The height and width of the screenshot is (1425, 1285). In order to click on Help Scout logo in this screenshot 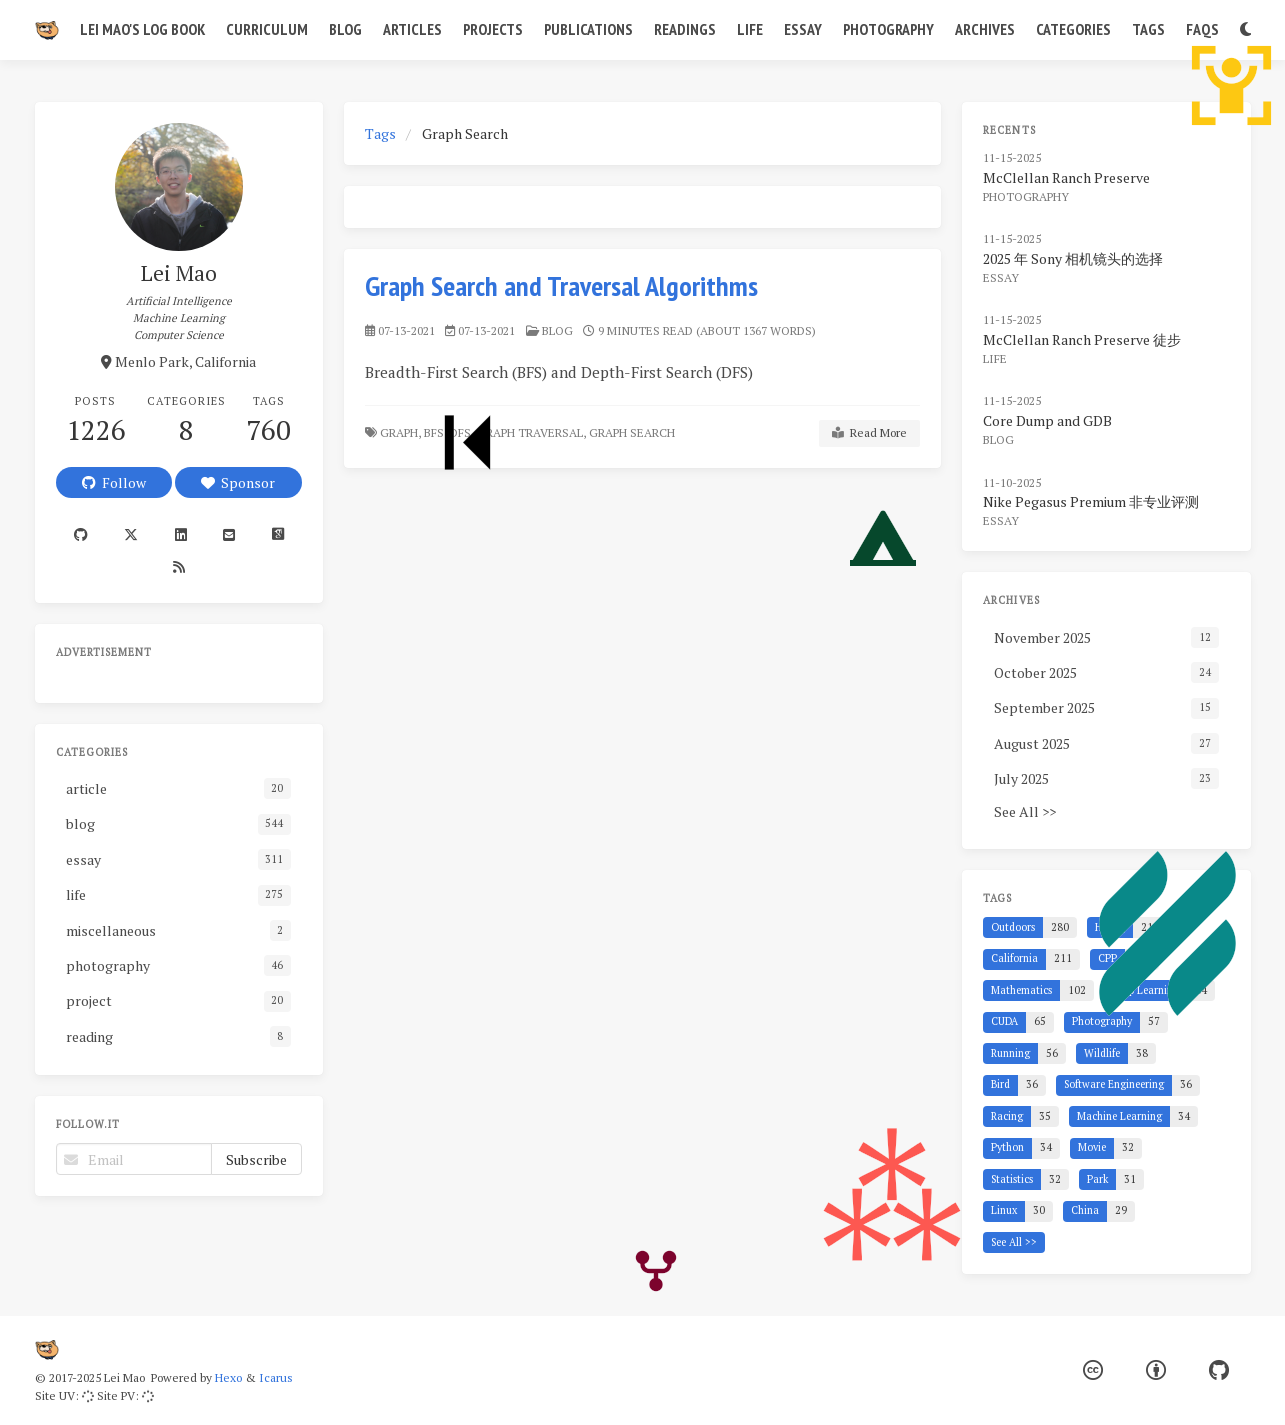, I will do `click(1167, 933)`.